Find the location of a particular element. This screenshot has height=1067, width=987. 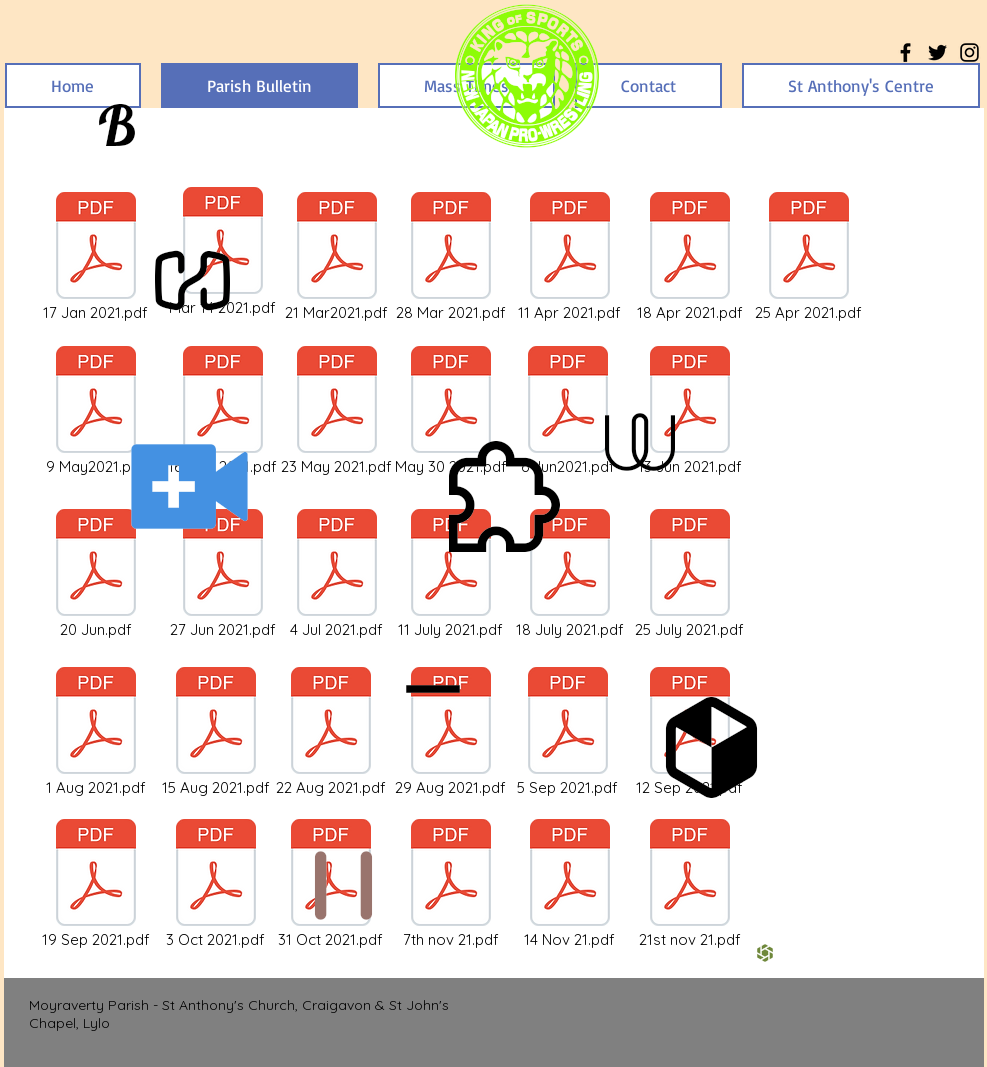

wxt framework logo is located at coordinates (504, 496).